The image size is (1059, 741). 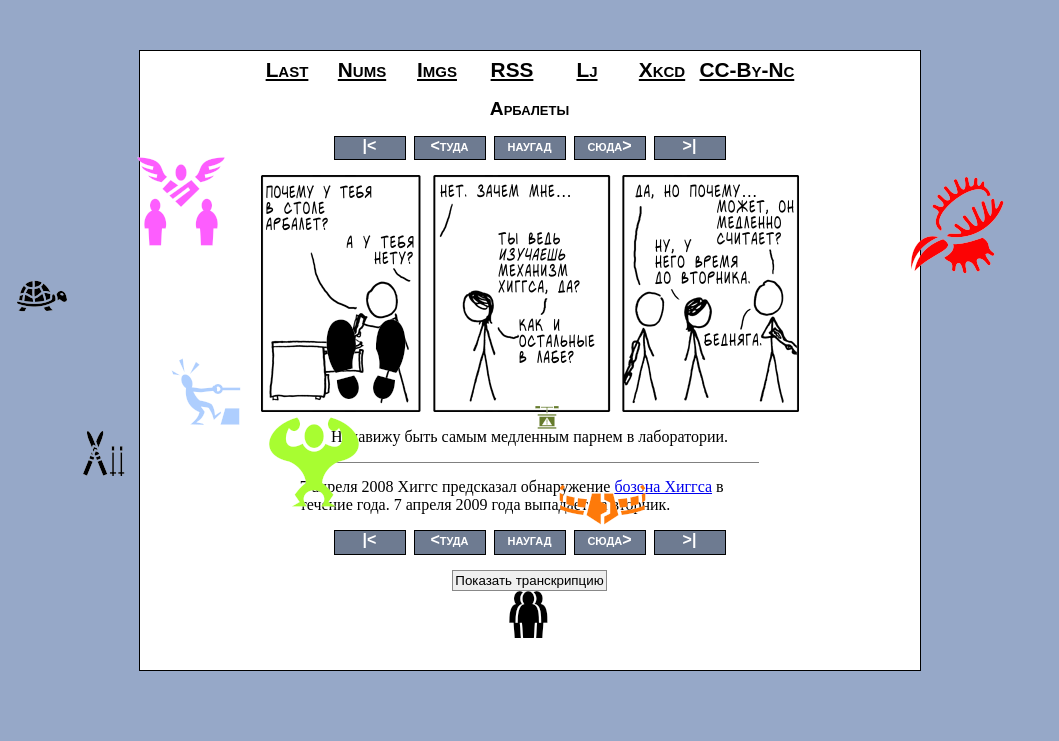 I want to click on pull or drag an object, so click(x=206, y=389).